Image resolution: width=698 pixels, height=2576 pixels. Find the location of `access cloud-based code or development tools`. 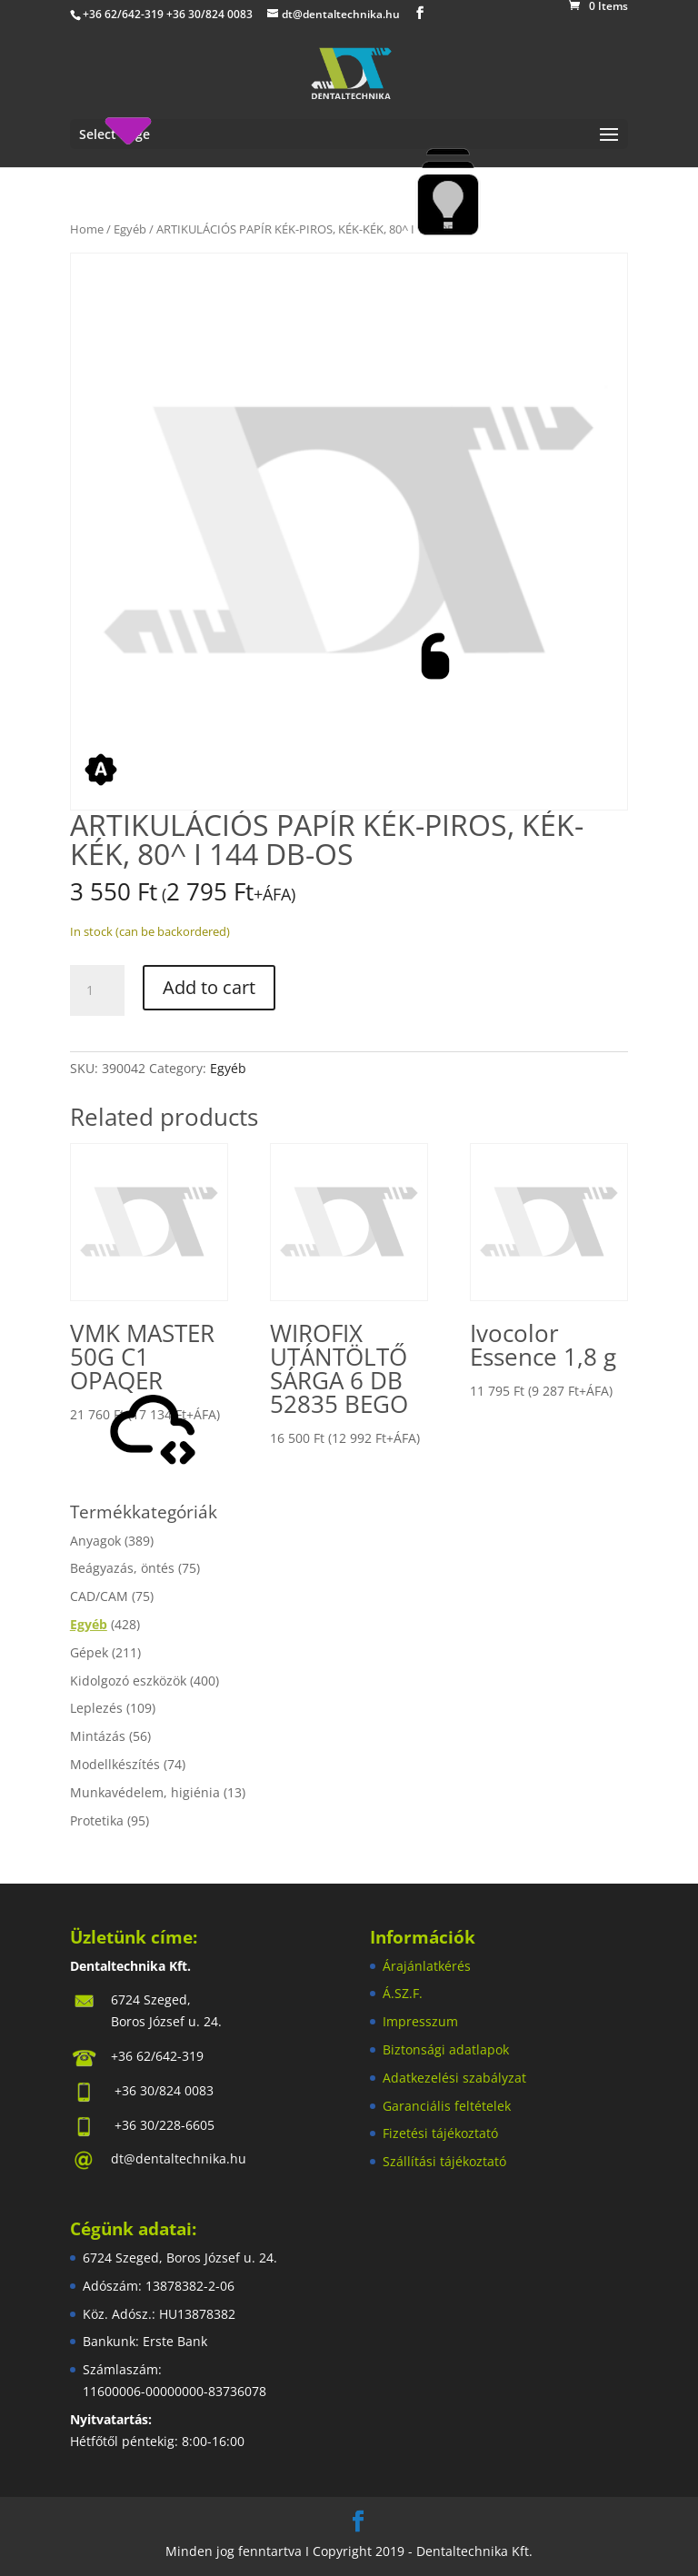

access cloud-based code or development tools is located at coordinates (153, 1426).